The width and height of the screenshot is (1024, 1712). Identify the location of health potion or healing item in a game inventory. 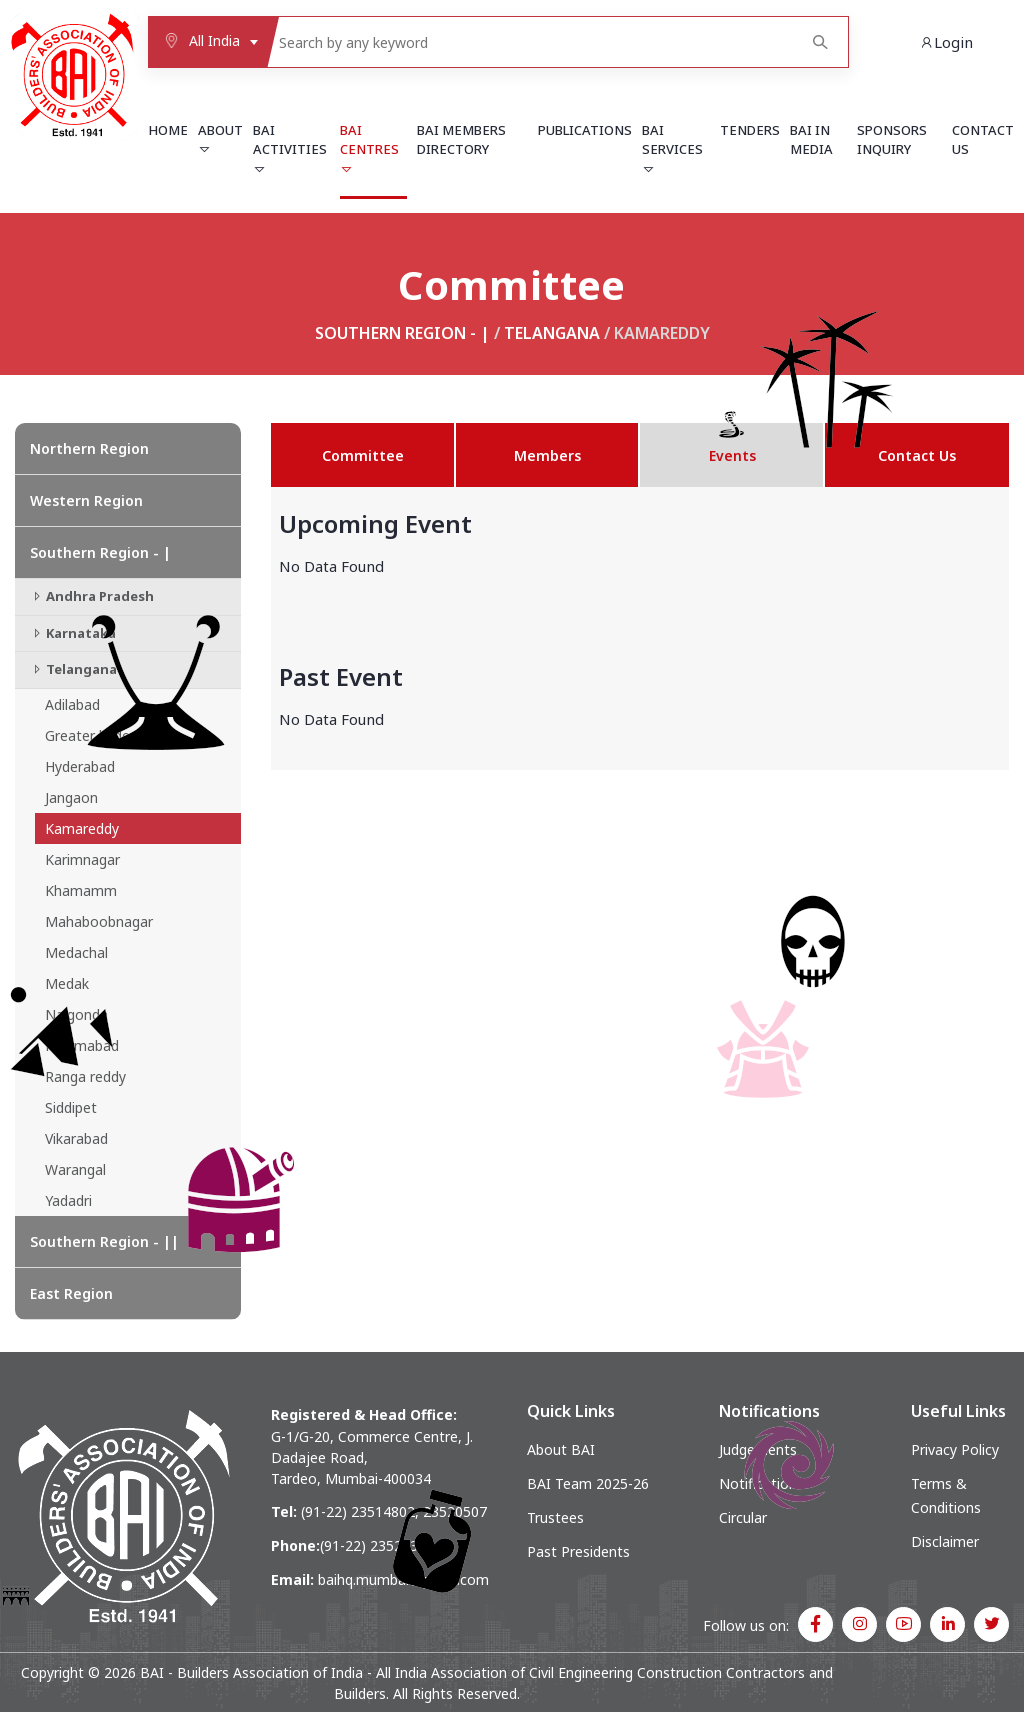
(432, 1540).